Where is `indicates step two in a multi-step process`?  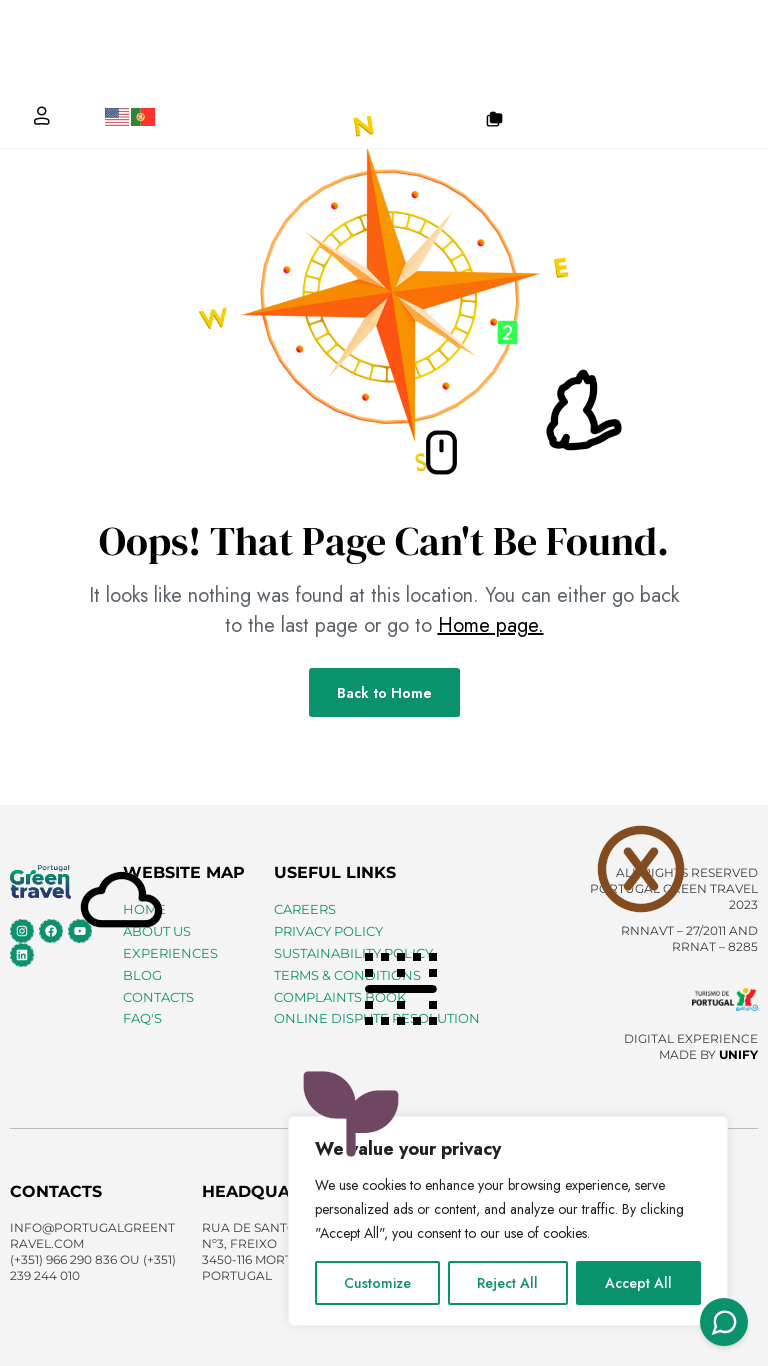 indicates step two in a multi-step process is located at coordinates (507, 332).